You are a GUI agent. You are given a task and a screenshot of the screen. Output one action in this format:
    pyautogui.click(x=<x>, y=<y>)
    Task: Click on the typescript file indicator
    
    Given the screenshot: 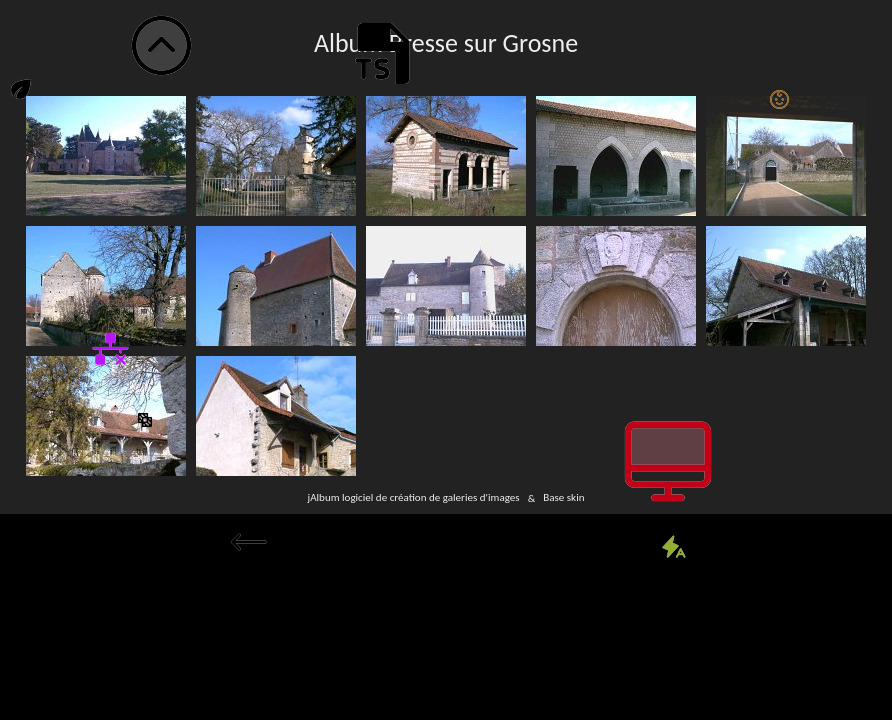 What is the action you would take?
    pyautogui.click(x=383, y=53)
    